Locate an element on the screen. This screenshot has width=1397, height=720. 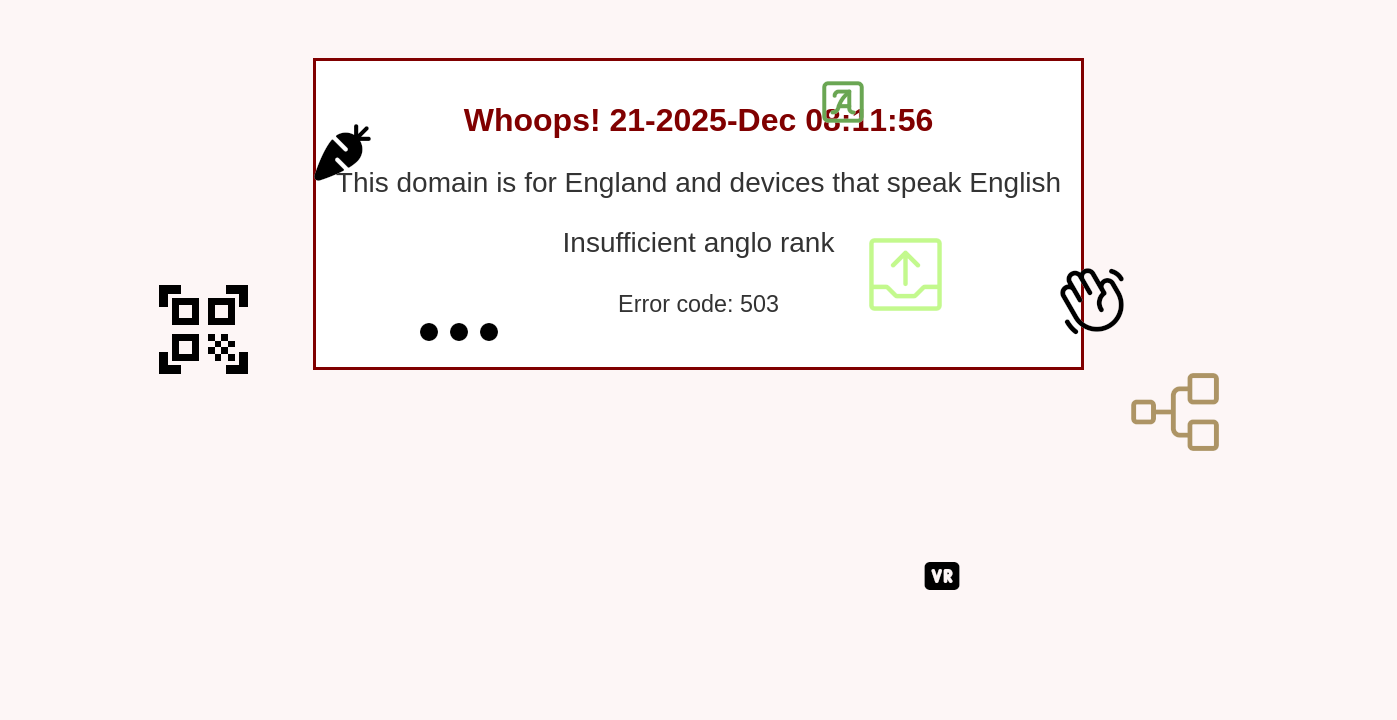
scan a QR code is located at coordinates (203, 329).